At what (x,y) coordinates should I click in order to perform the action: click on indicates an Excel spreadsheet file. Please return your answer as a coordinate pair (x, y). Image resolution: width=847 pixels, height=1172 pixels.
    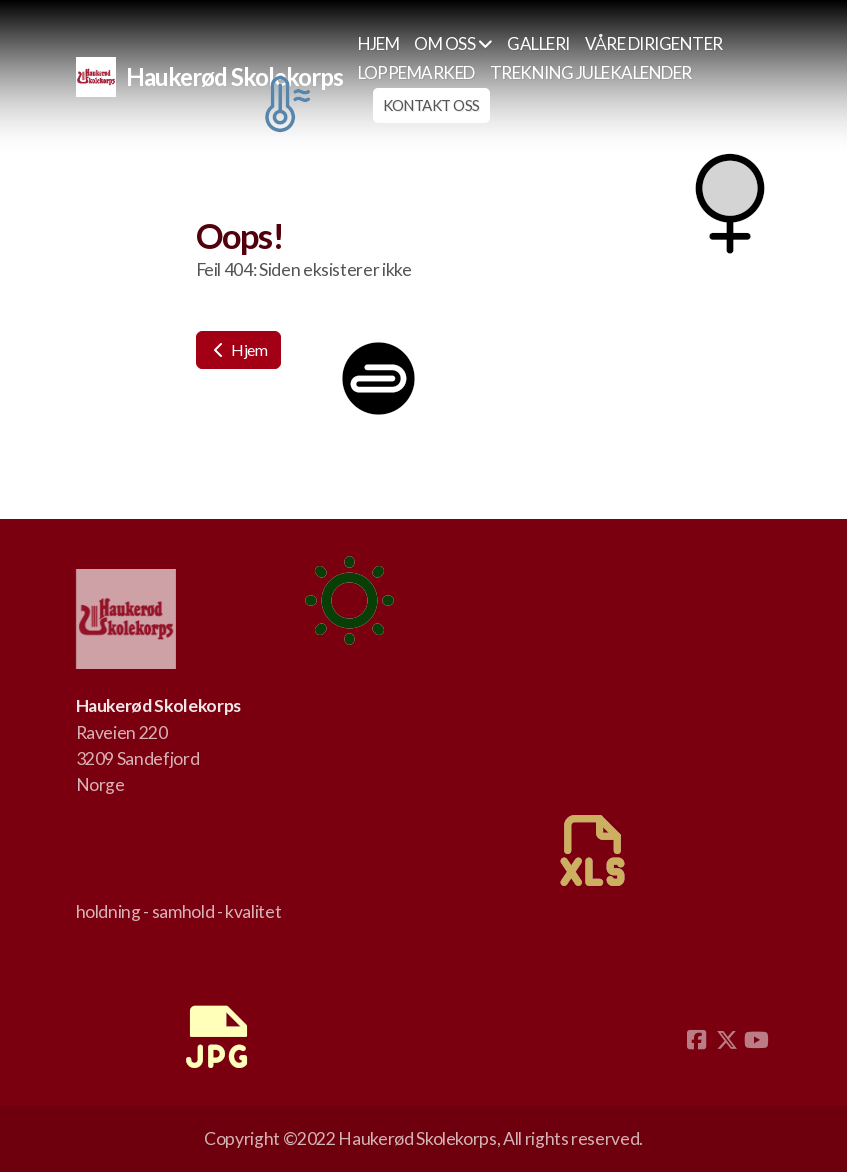
    Looking at the image, I should click on (592, 850).